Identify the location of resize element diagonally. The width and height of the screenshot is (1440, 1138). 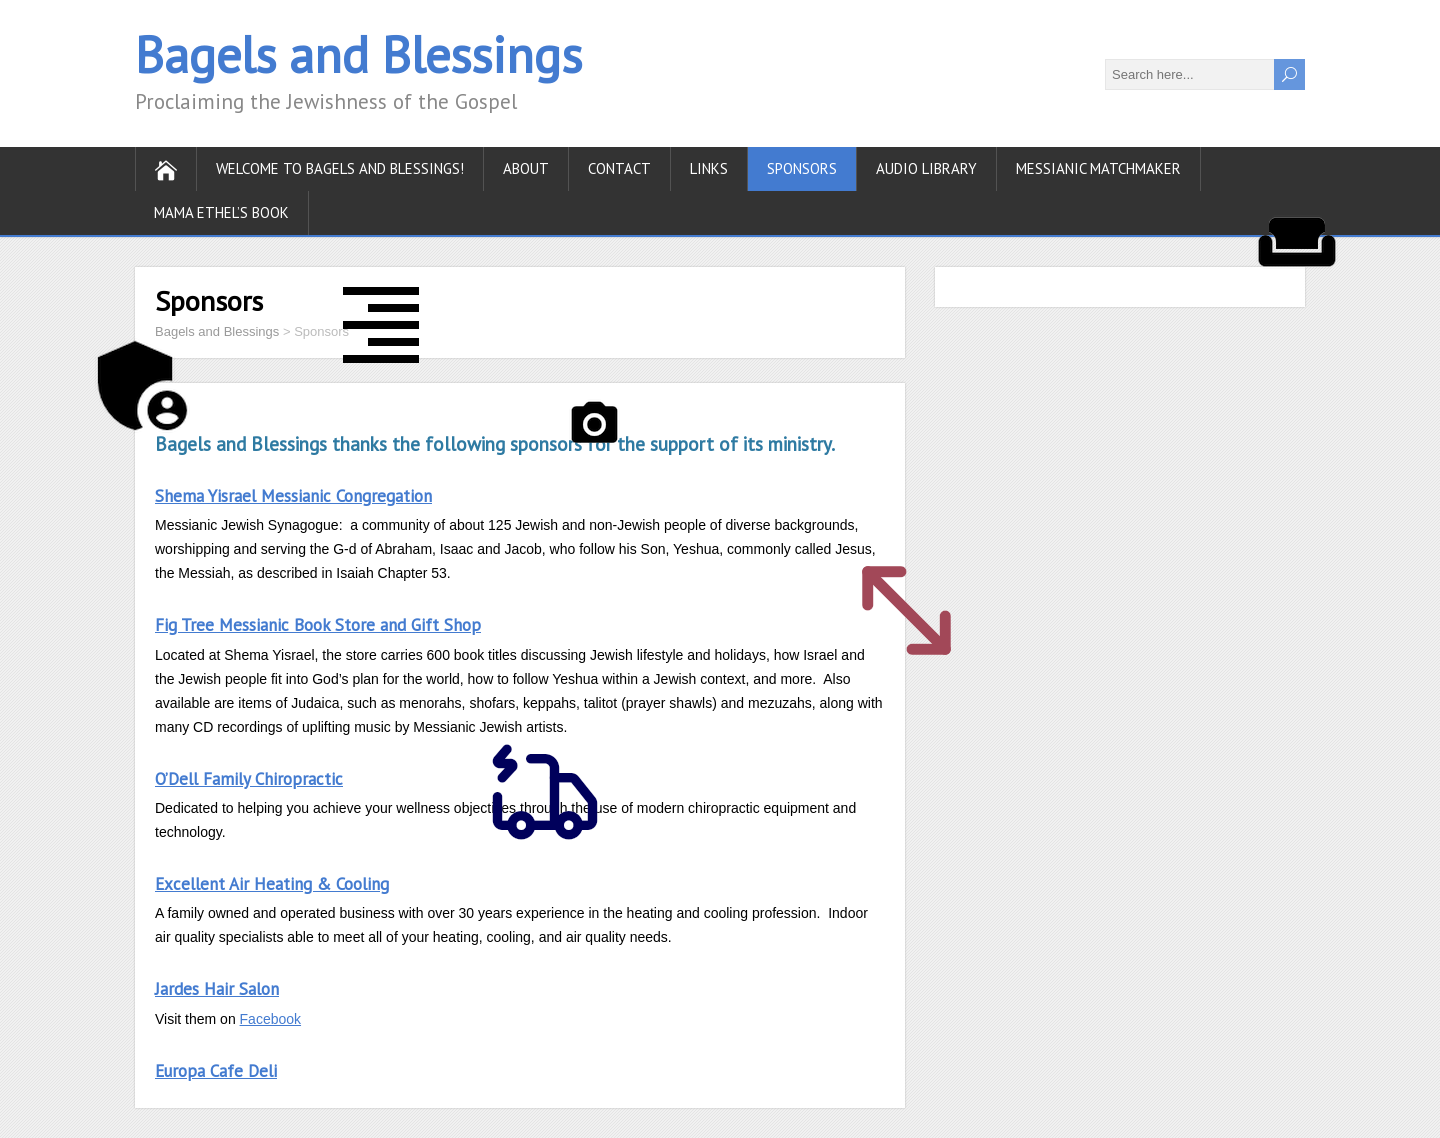
(906, 610).